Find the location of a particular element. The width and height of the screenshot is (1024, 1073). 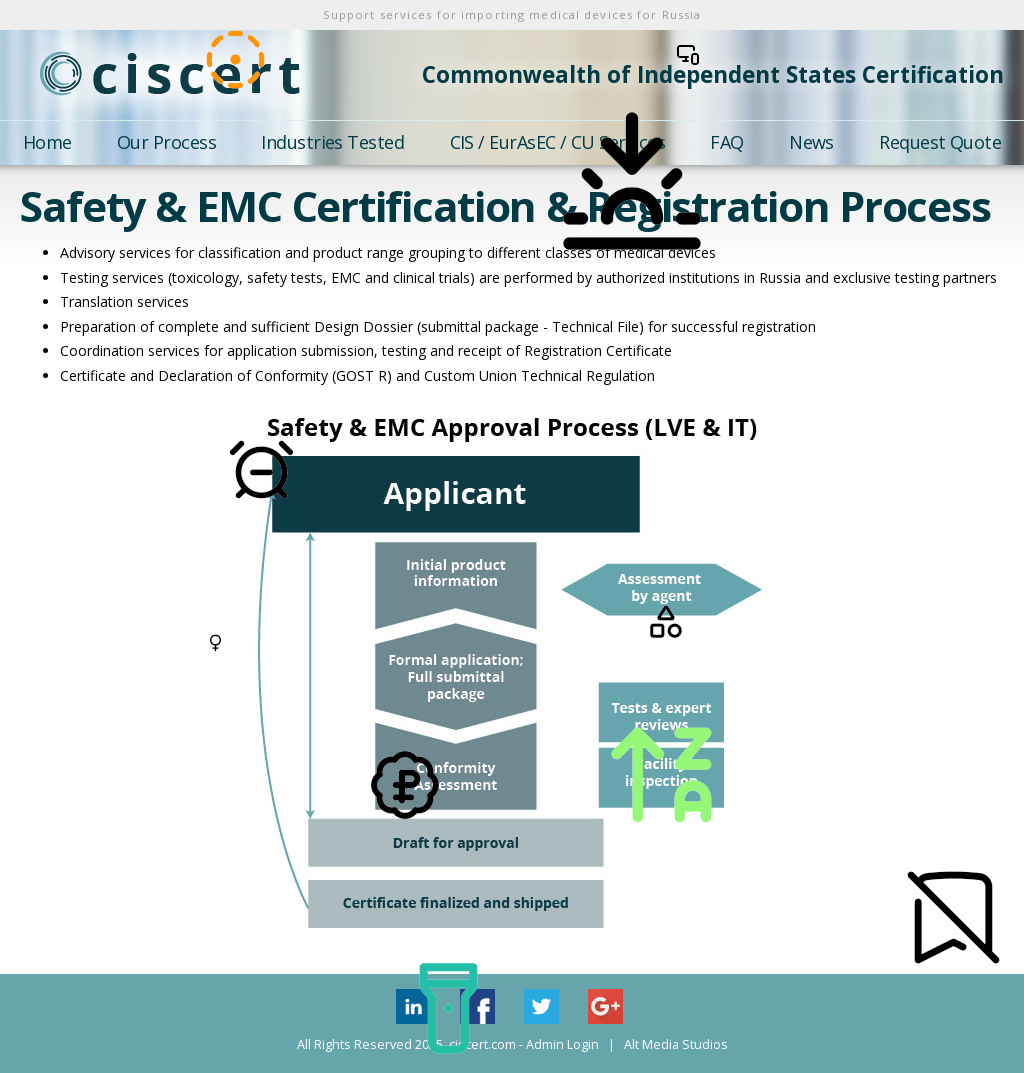

remove from bookmarks is located at coordinates (953, 917).